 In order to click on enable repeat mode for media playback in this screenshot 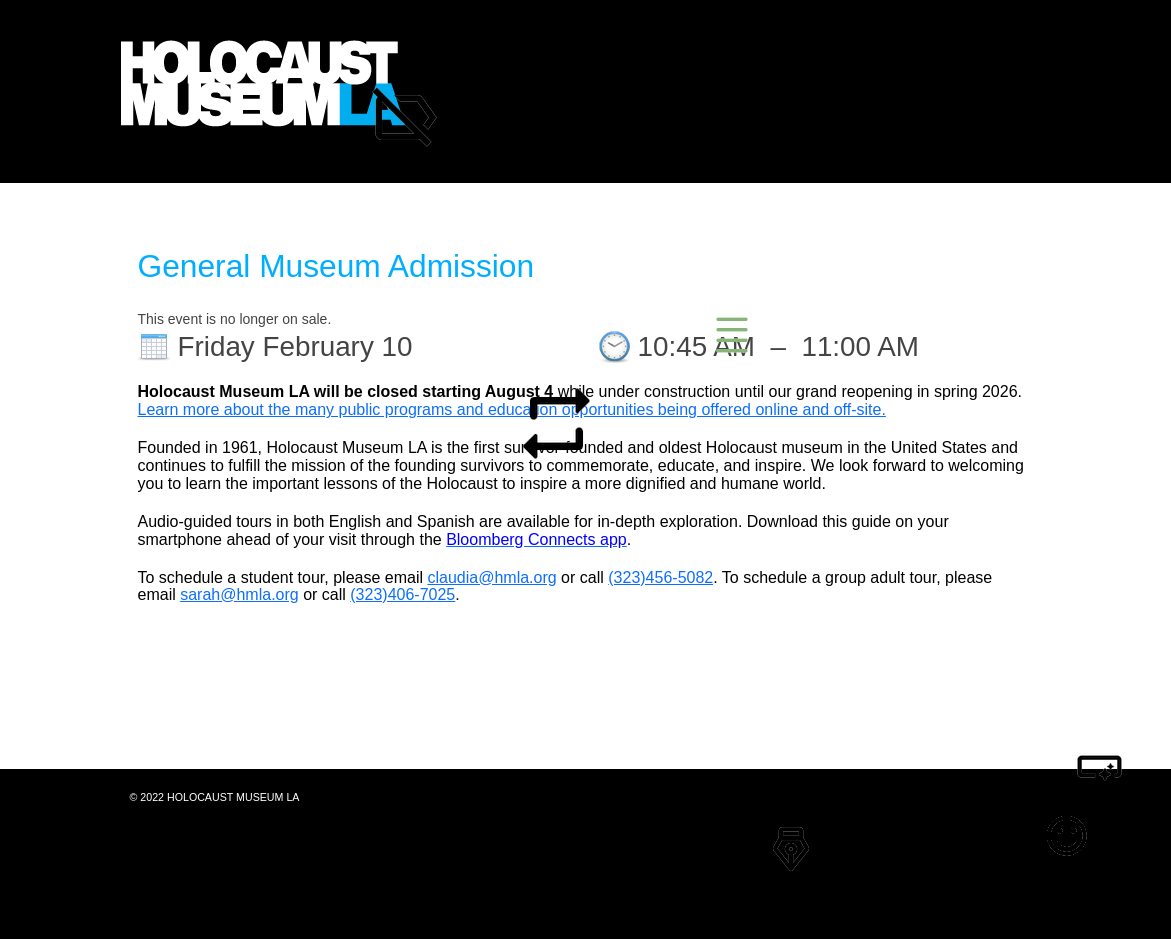, I will do `click(556, 423)`.